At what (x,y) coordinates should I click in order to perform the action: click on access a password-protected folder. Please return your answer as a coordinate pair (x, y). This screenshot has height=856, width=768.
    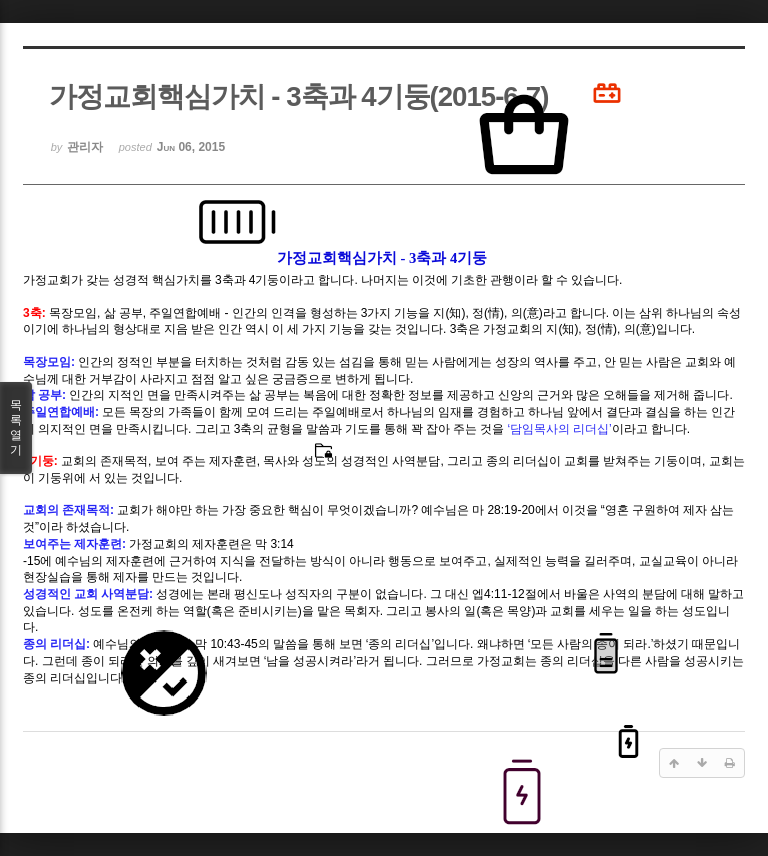
    Looking at the image, I should click on (323, 450).